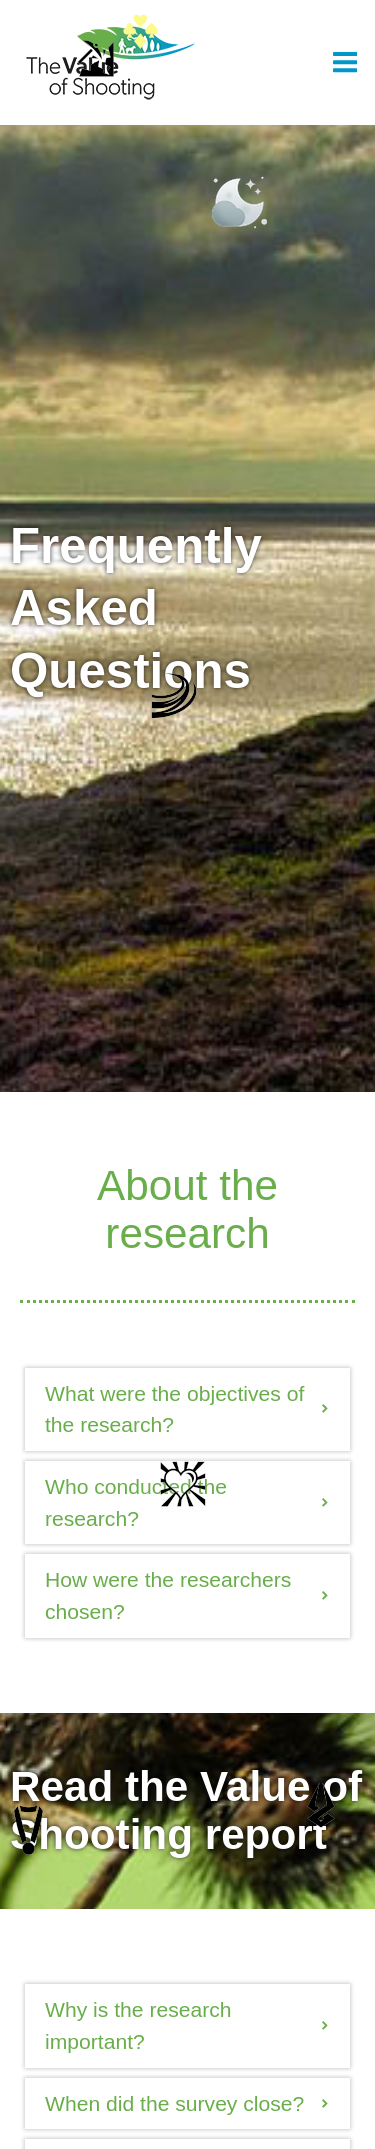  Describe the element at coordinates (28, 1829) in the screenshot. I see `view achievements or awards` at that location.